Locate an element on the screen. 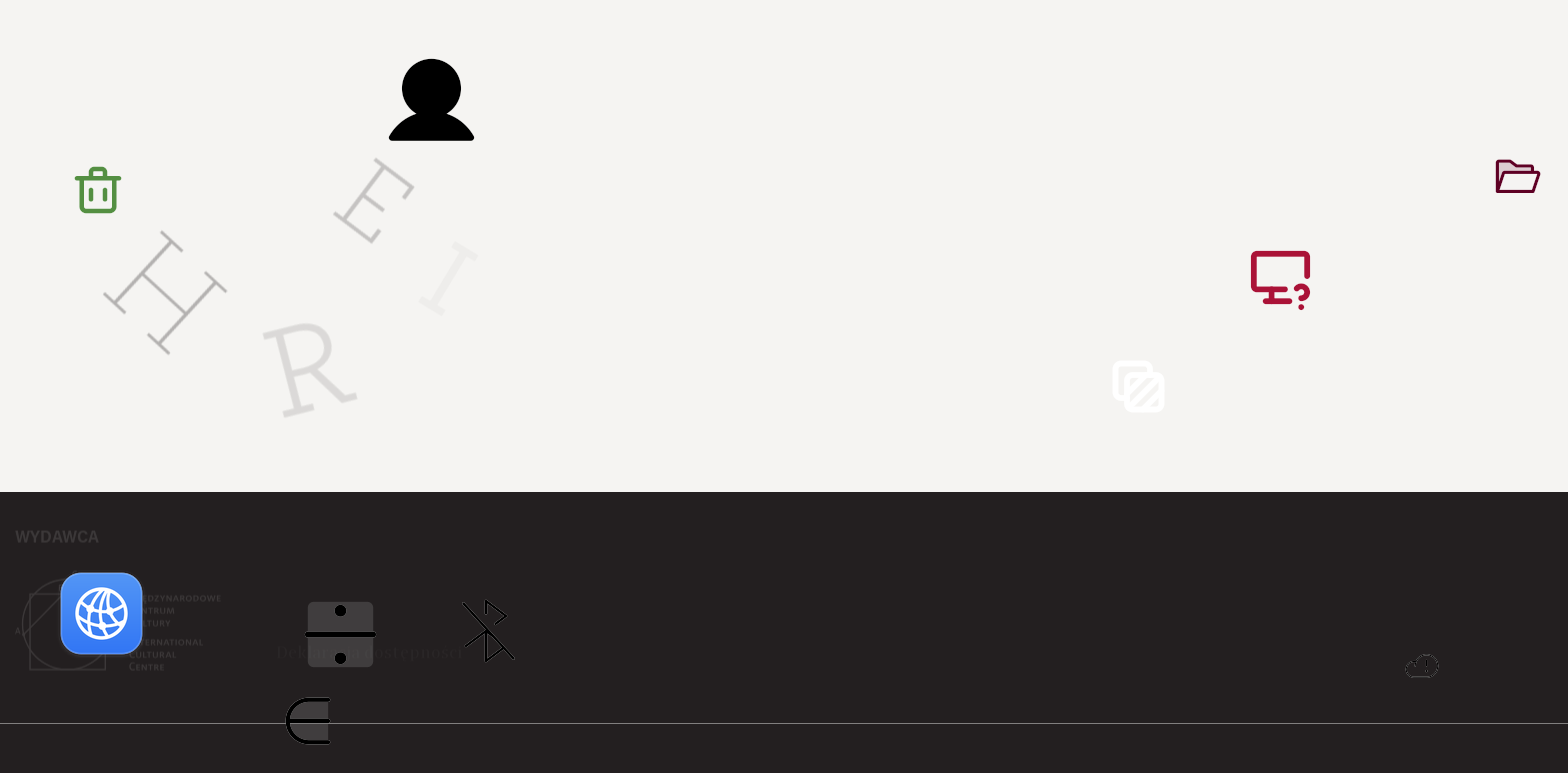 The image size is (1568, 773). bluetooth is disabled or unavailable is located at coordinates (486, 631).